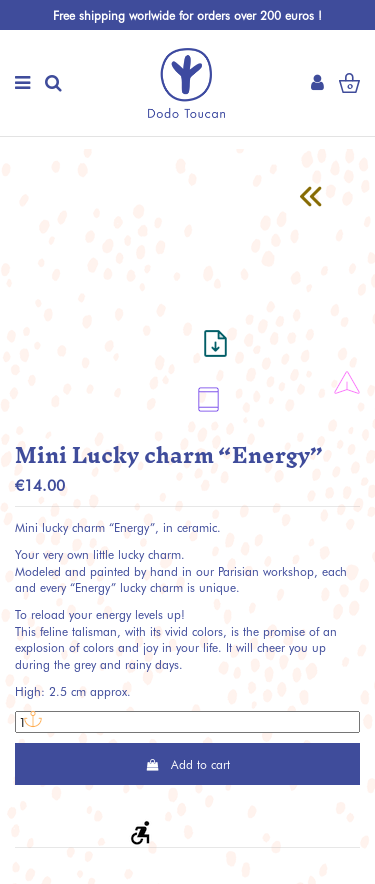  I want to click on download a file, so click(215, 343).